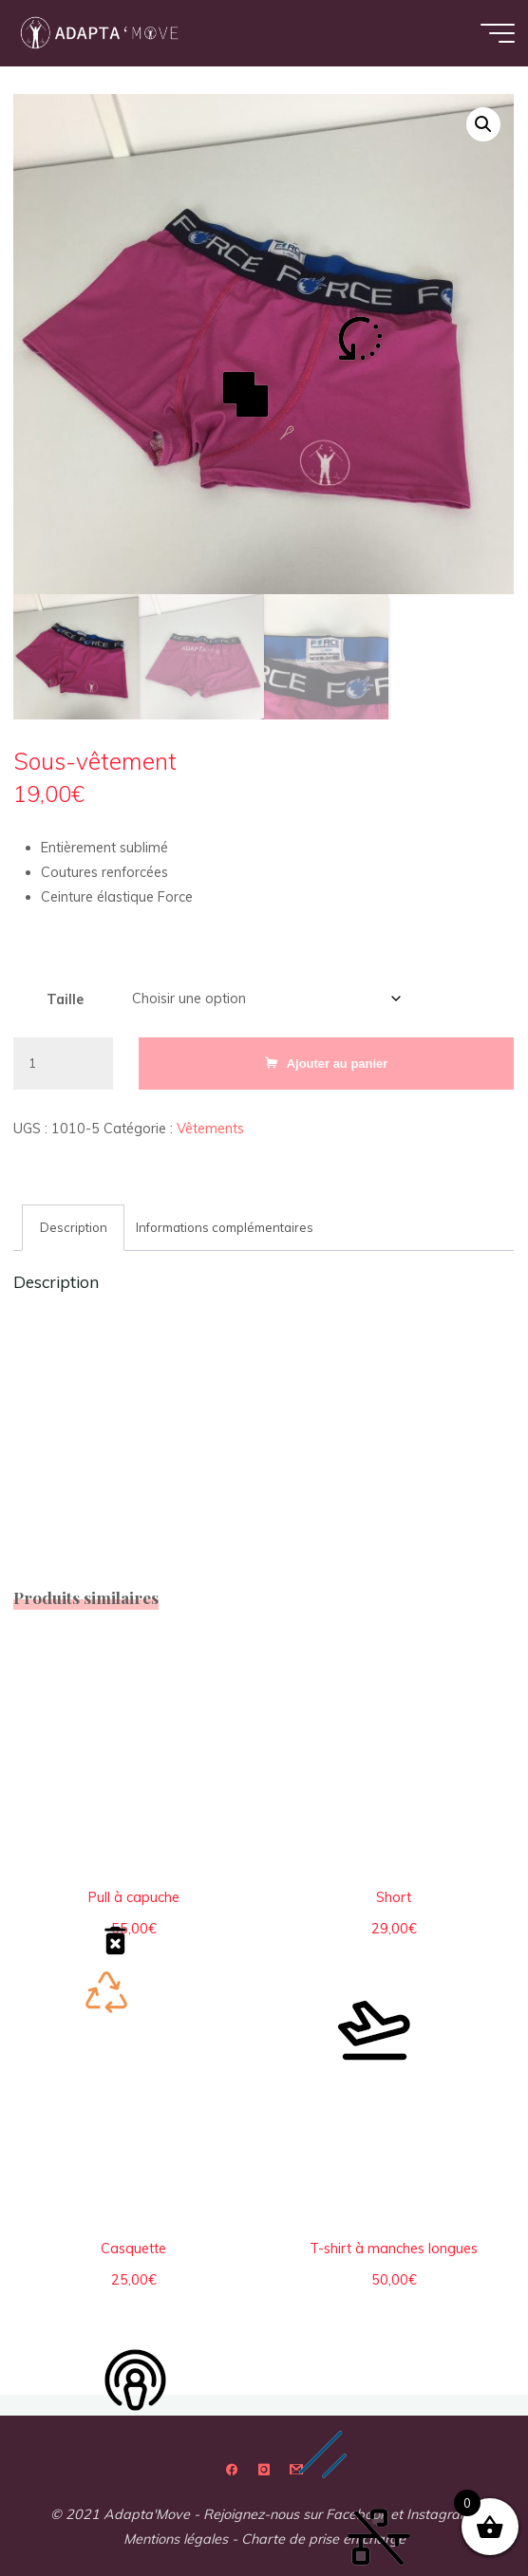  What do you see at coordinates (115, 1940) in the screenshot?
I see `permanently delete an item` at bounding box center [115, 1940].